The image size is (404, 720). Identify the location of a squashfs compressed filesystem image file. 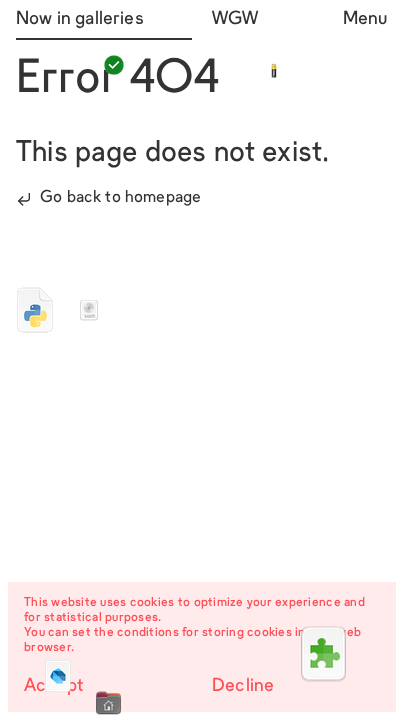
(89, 310).